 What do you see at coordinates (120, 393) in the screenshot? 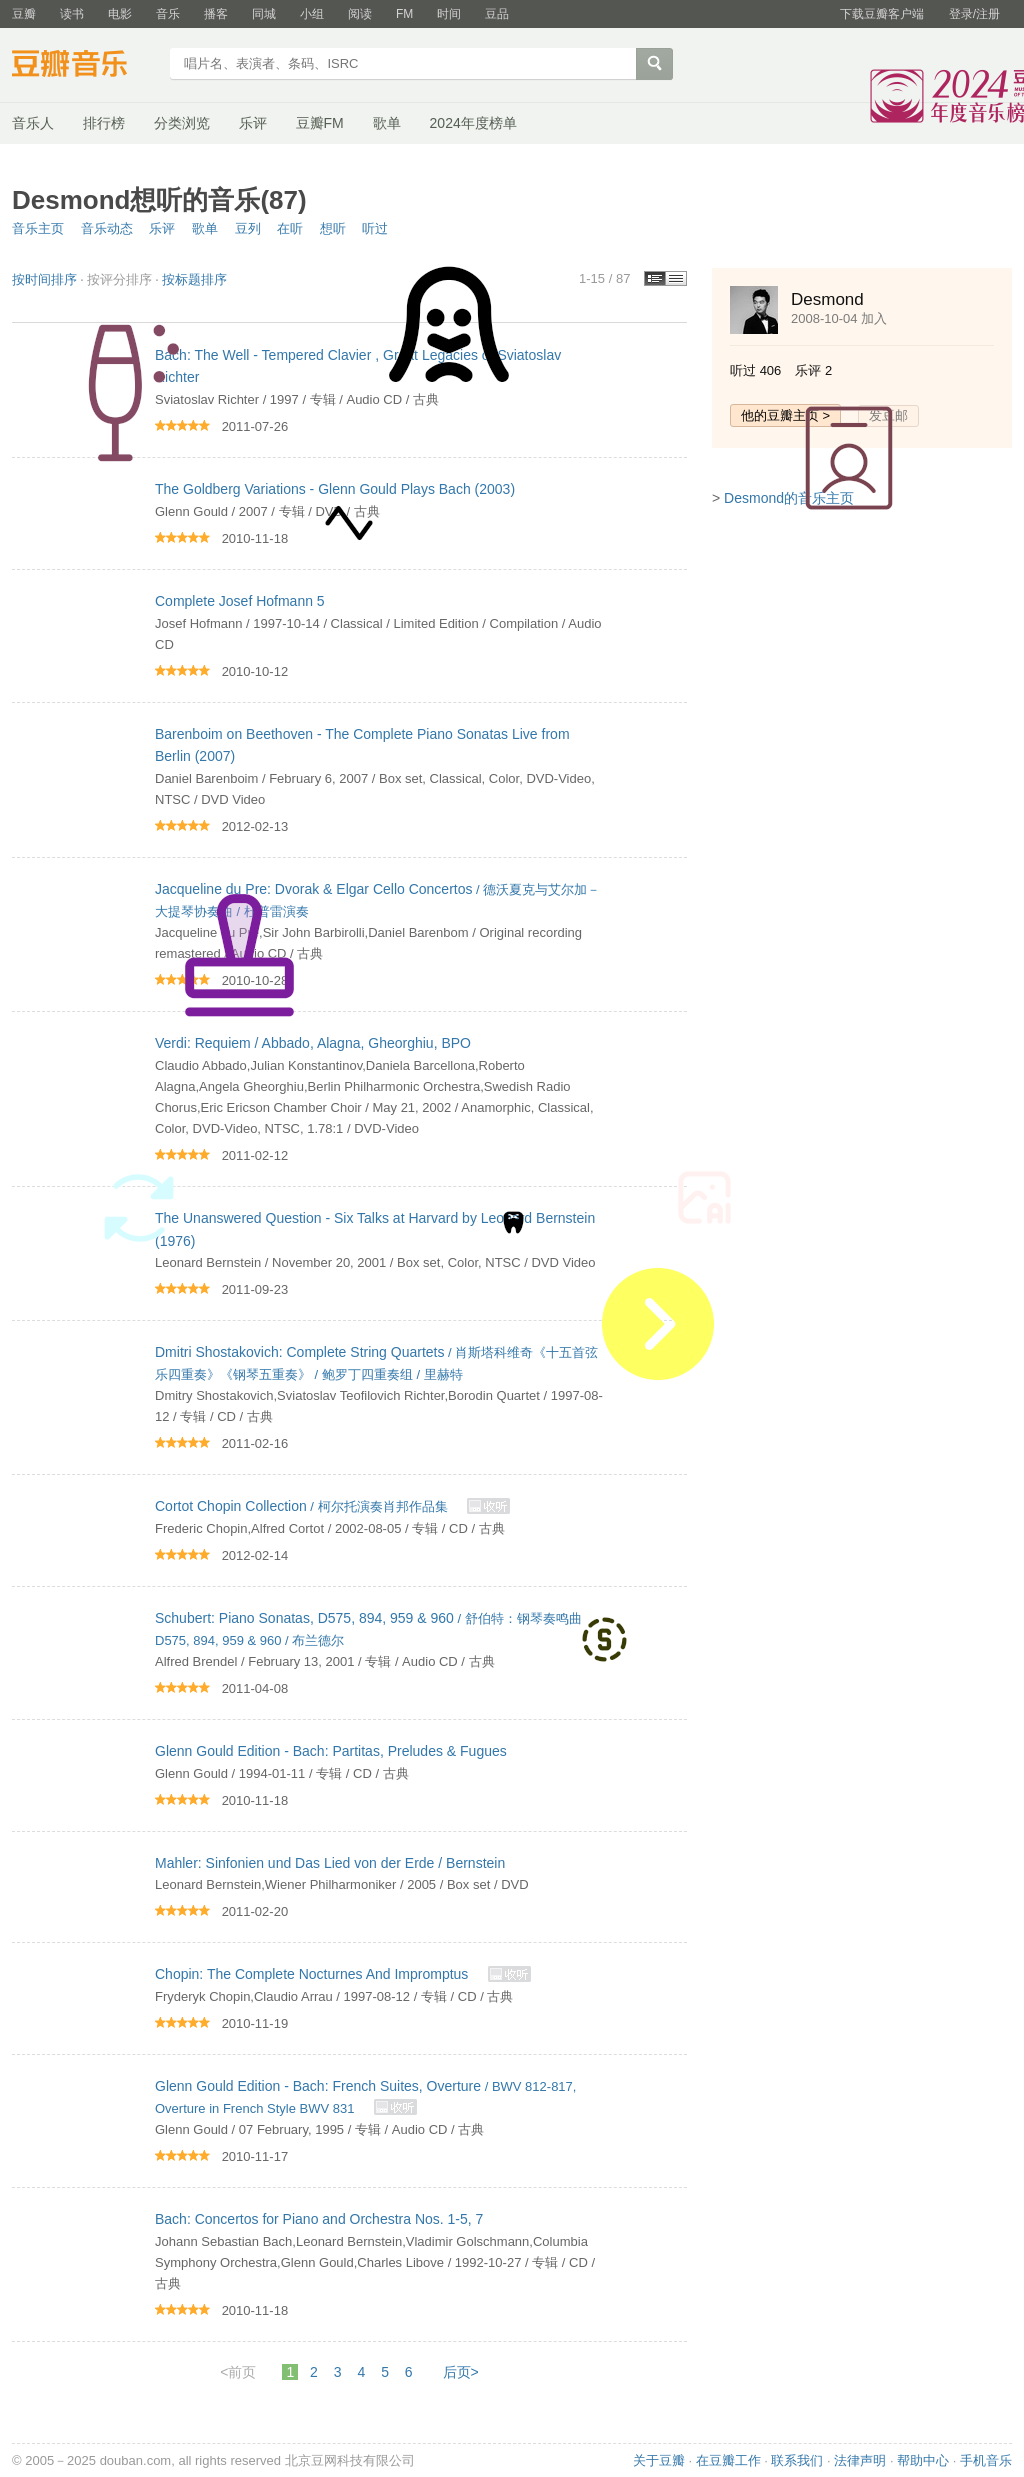
I see `celebrate an achievement or milestone` at bounding box center [120, 393].